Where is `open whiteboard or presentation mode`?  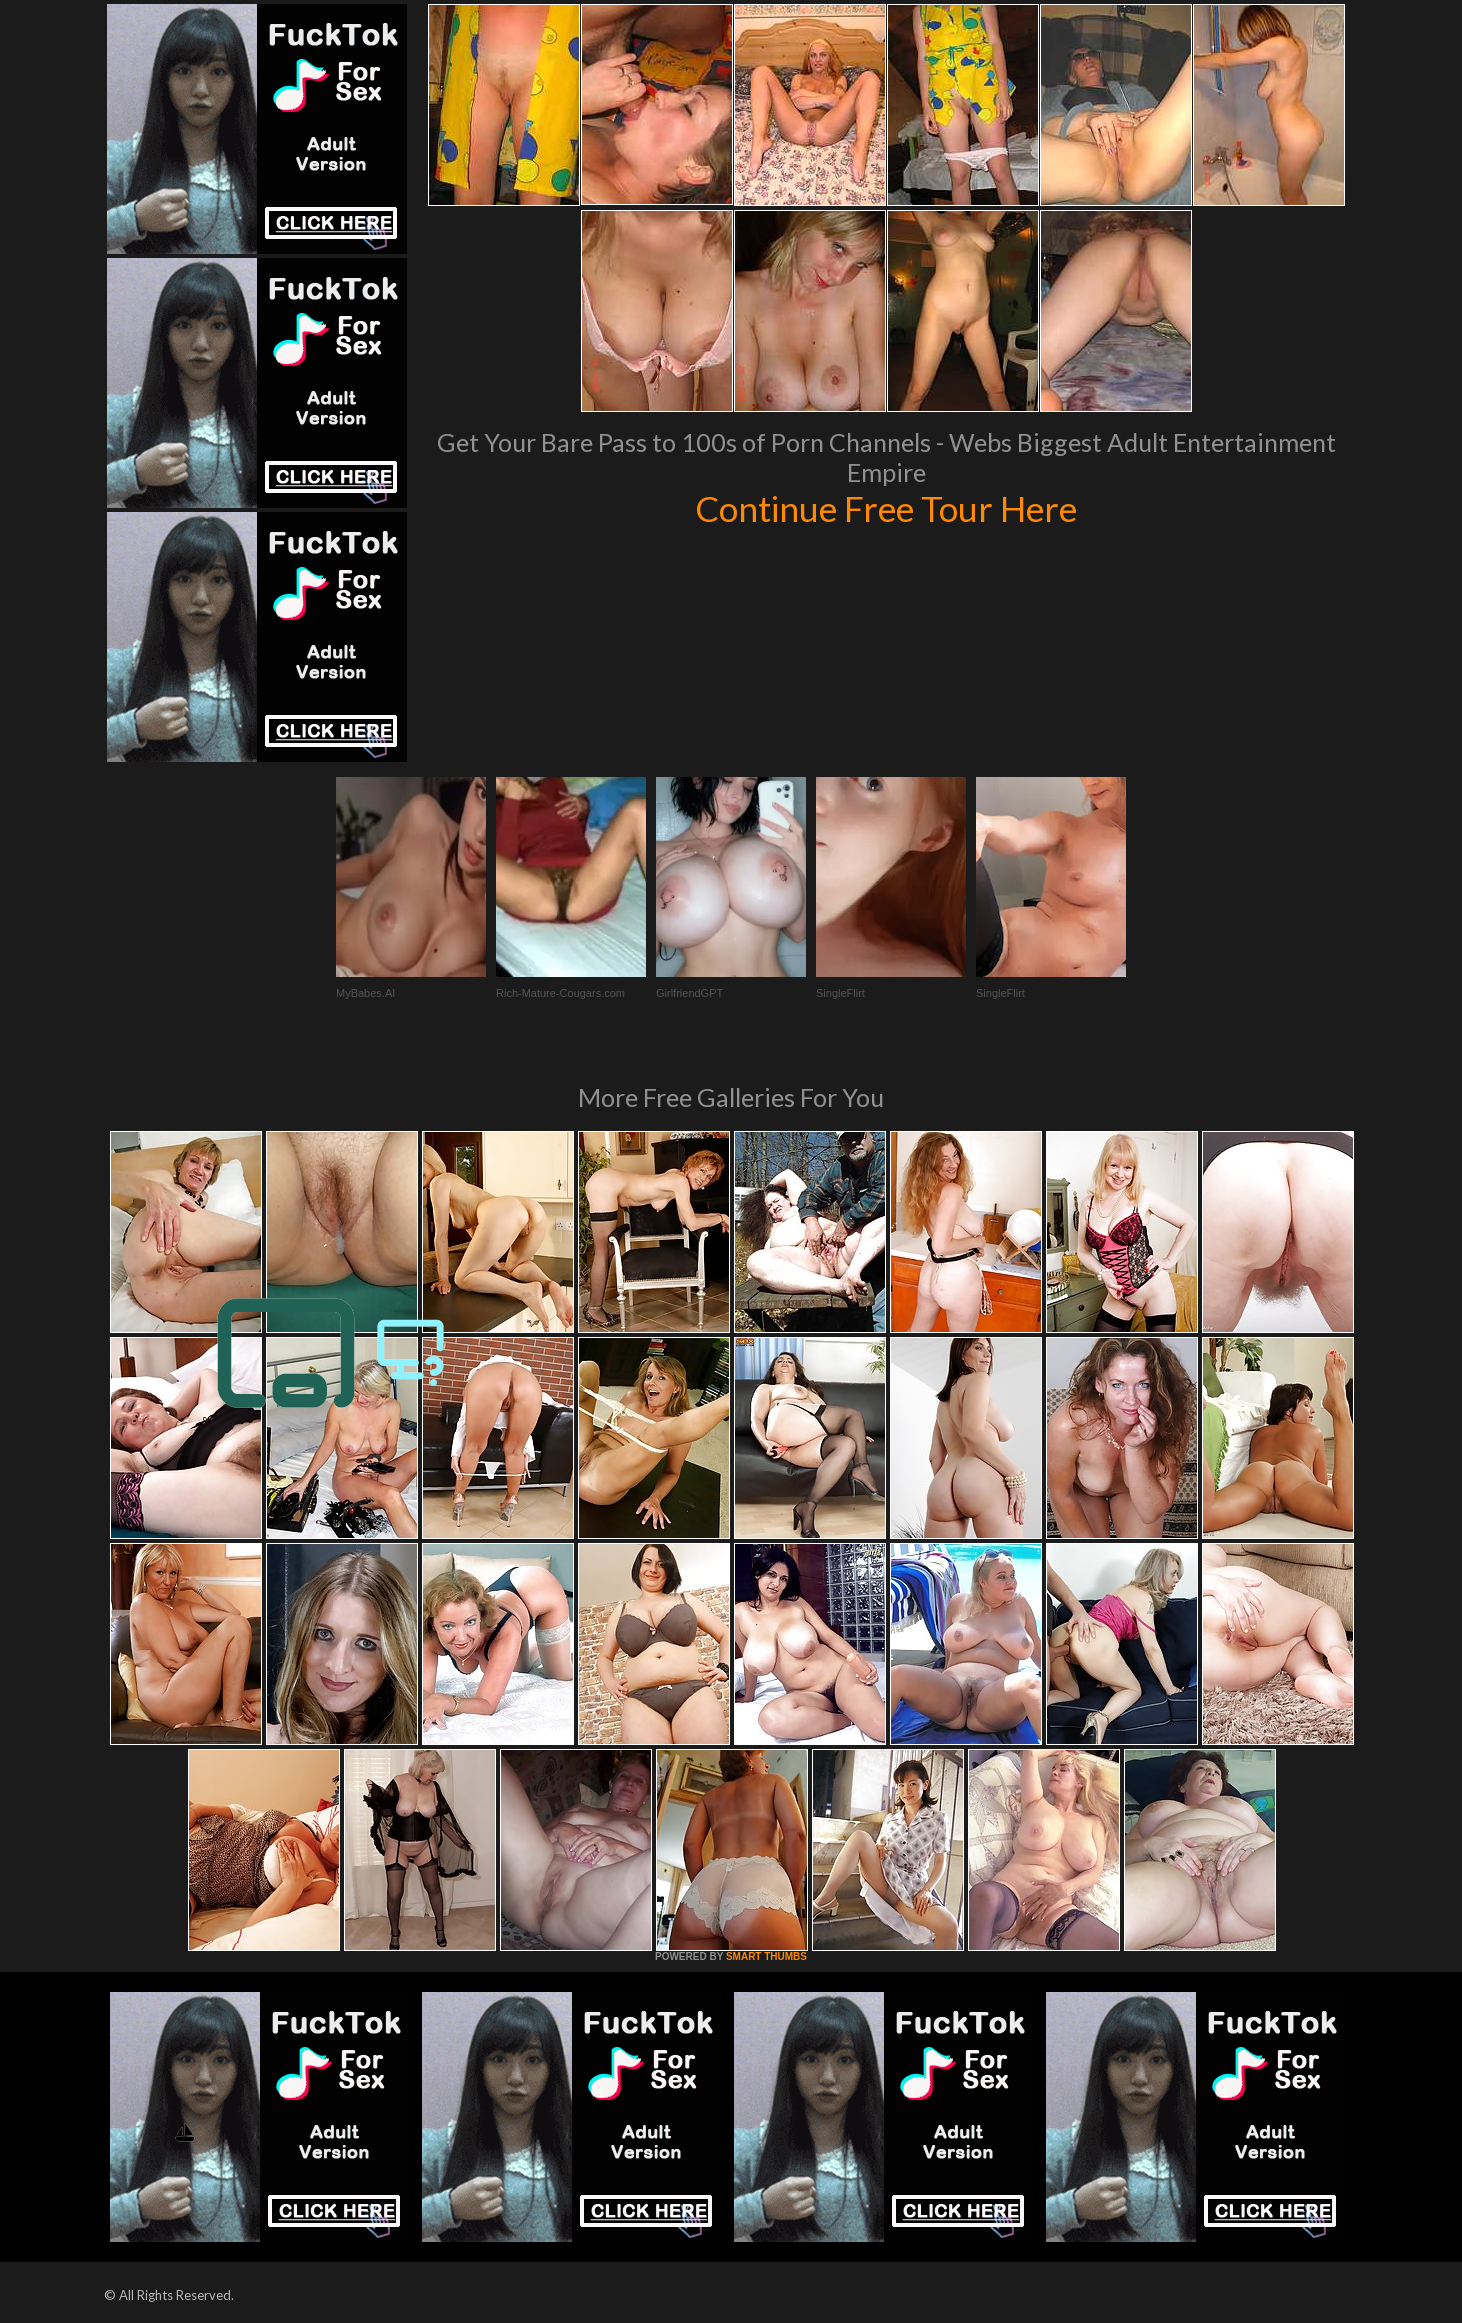
open whiteboard or presentation mode is located at coordinates (286, 1353).